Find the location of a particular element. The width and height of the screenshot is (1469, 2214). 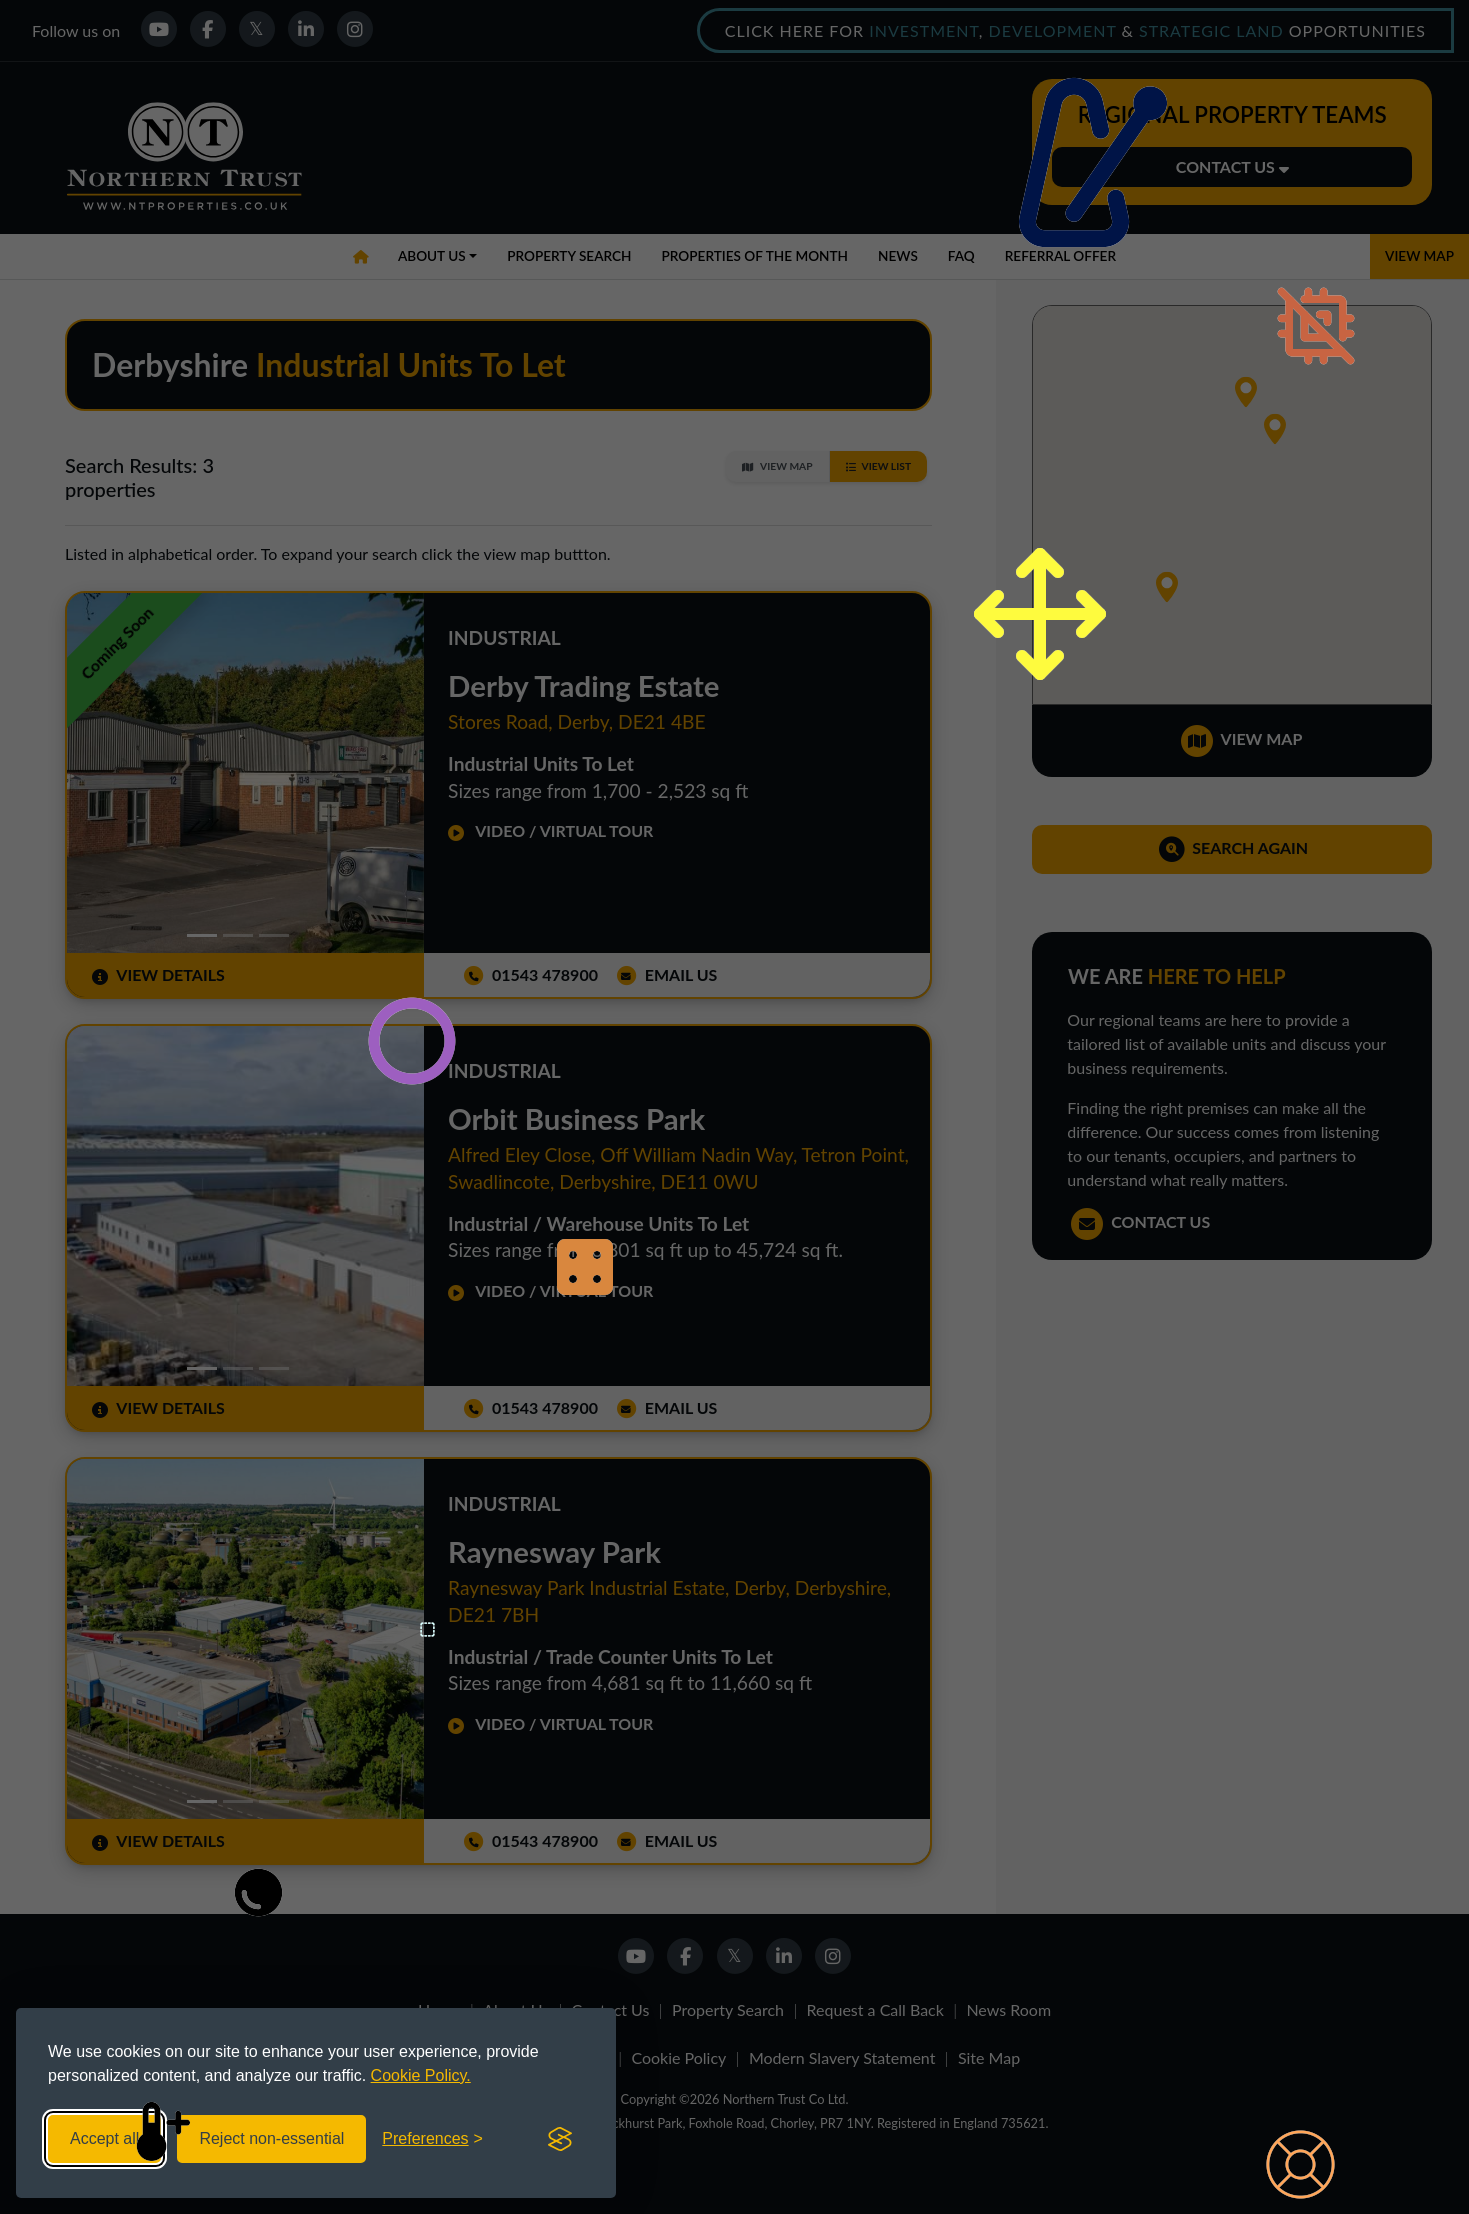

access help or support is located at coordinates (1300, 2164).